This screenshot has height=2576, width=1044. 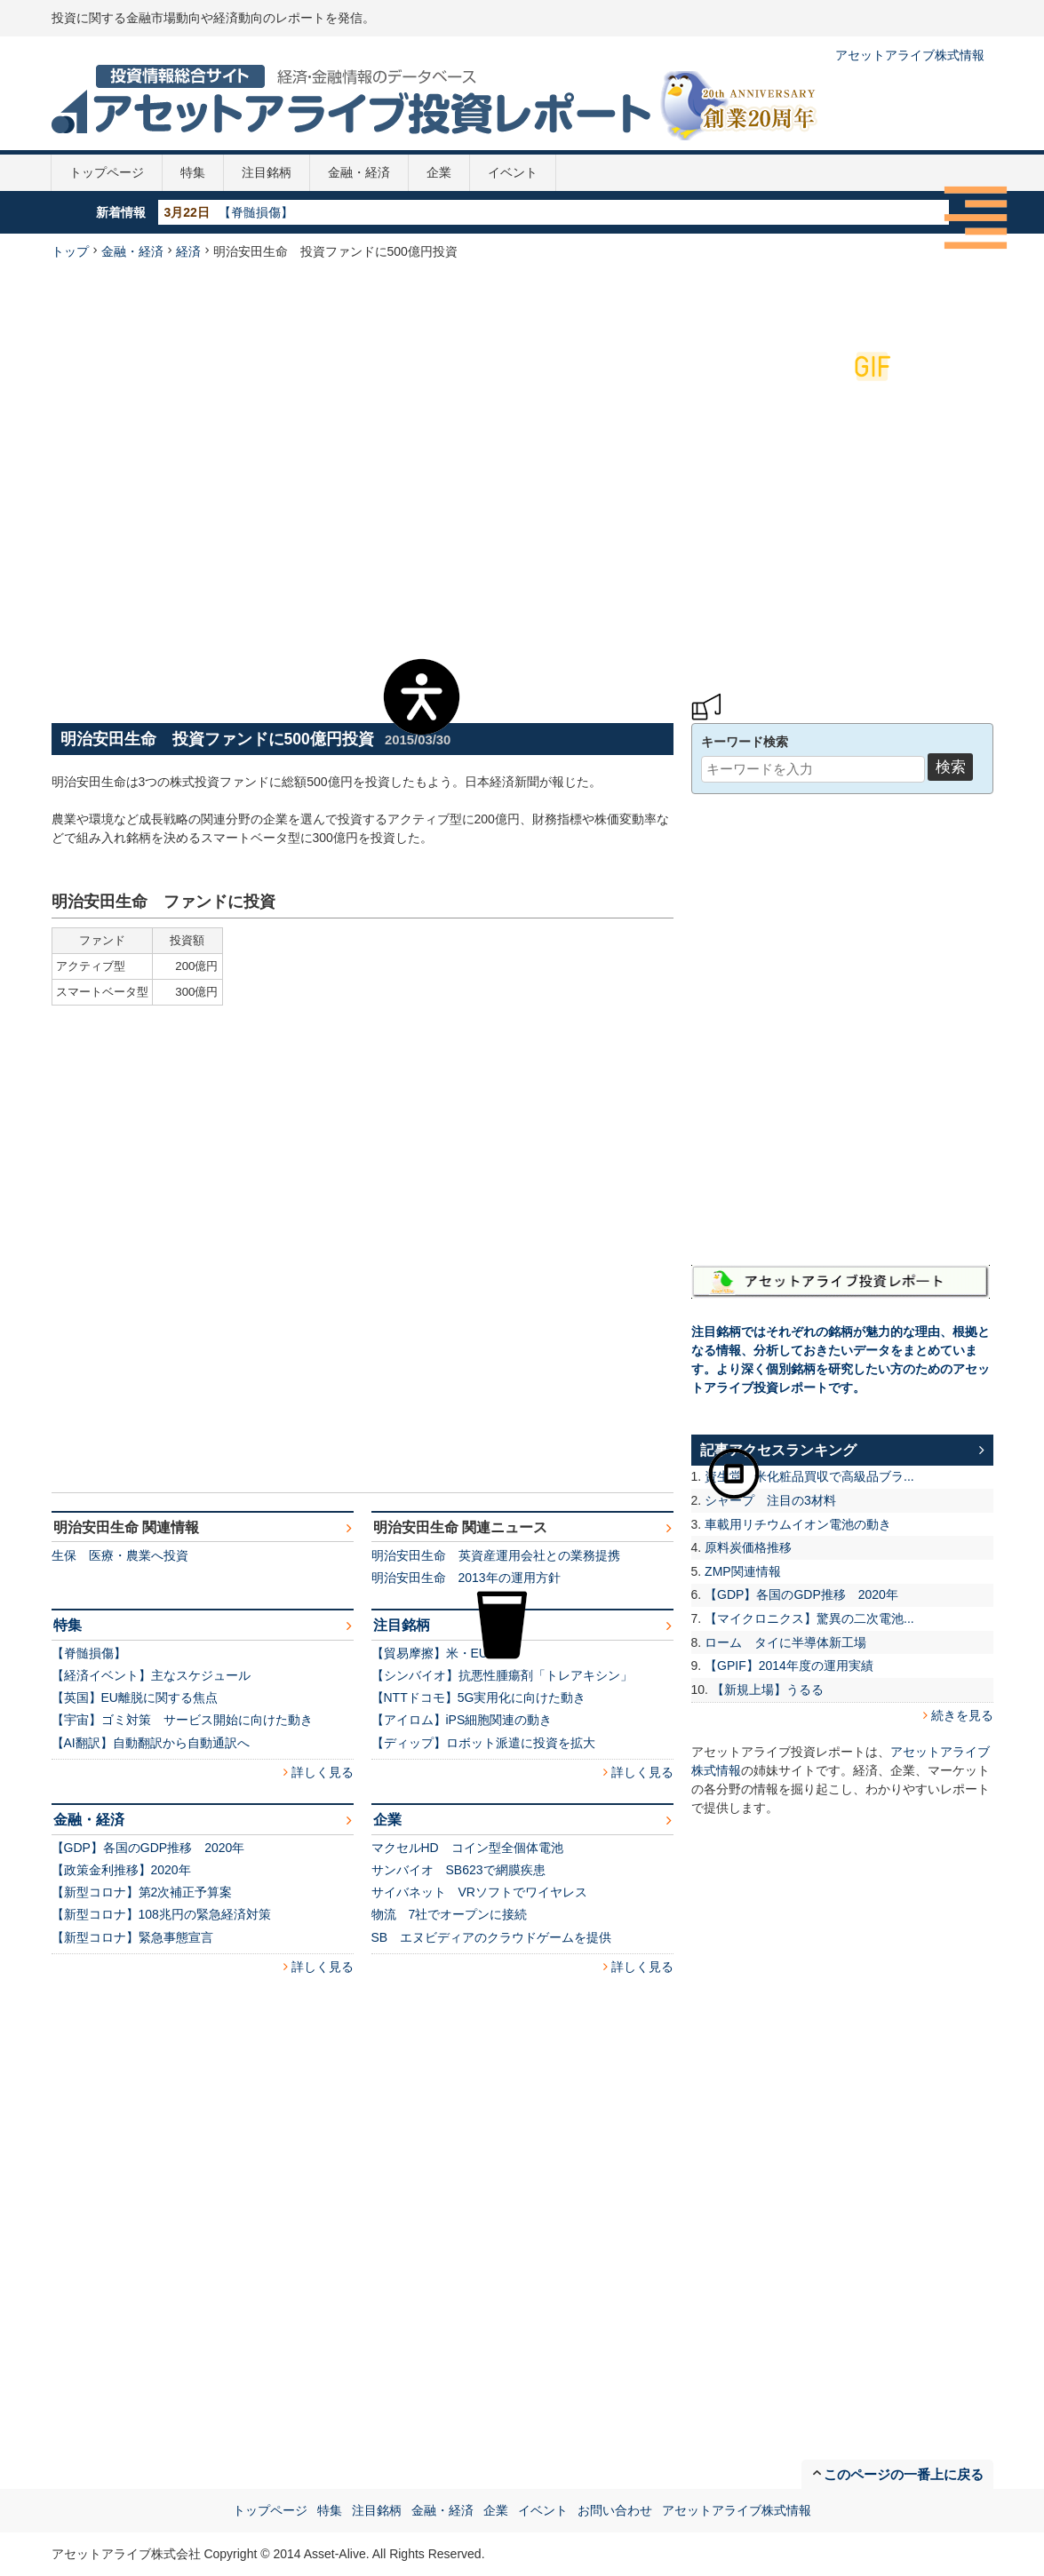 I want to click on insert a gif into your message, so click(x=872, y=366).